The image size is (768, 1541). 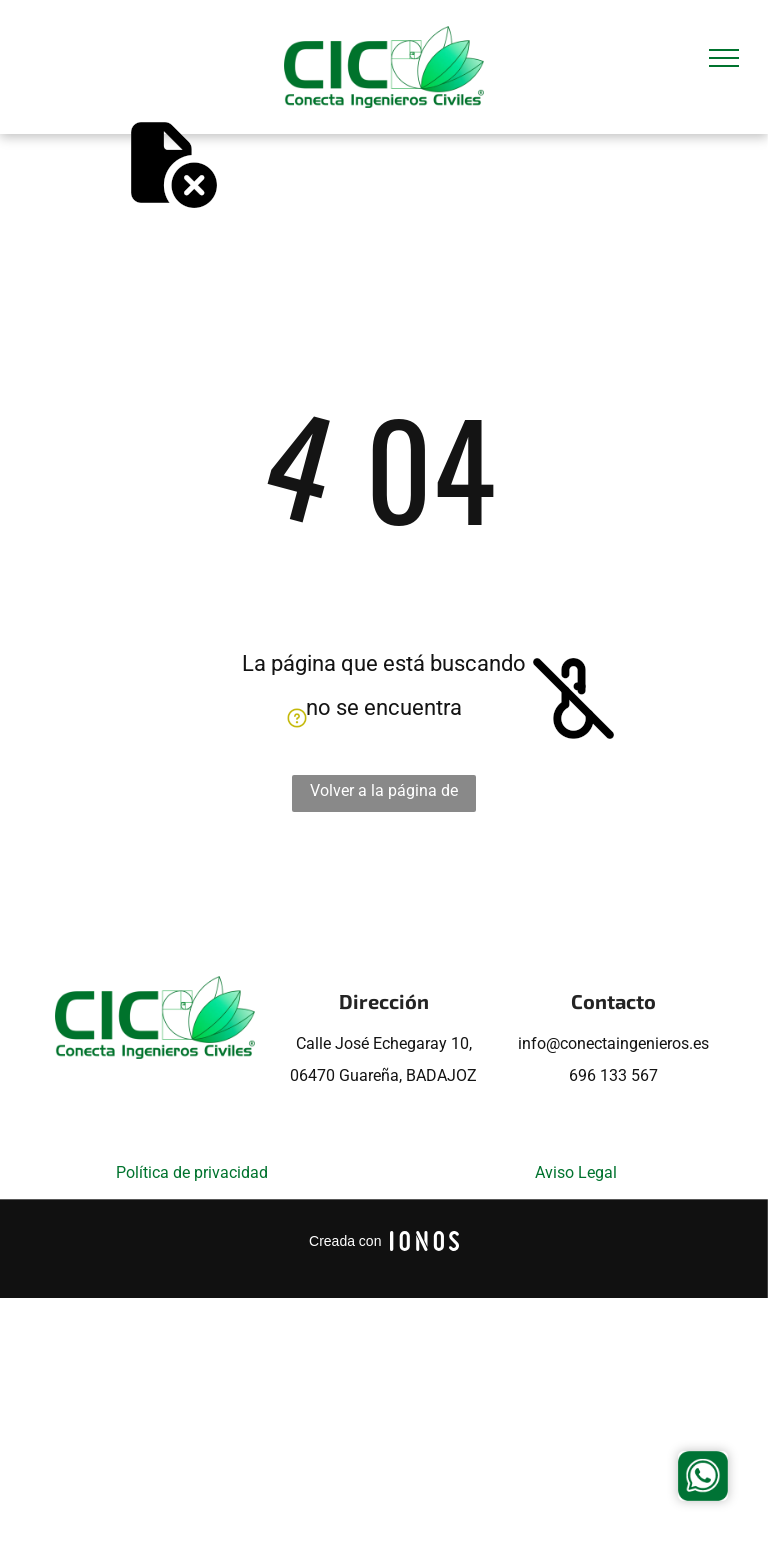 What do you see at coordinates (171, 162) in the screenshot?
I see `delete or remove a file` at bounding box center [171, 162].